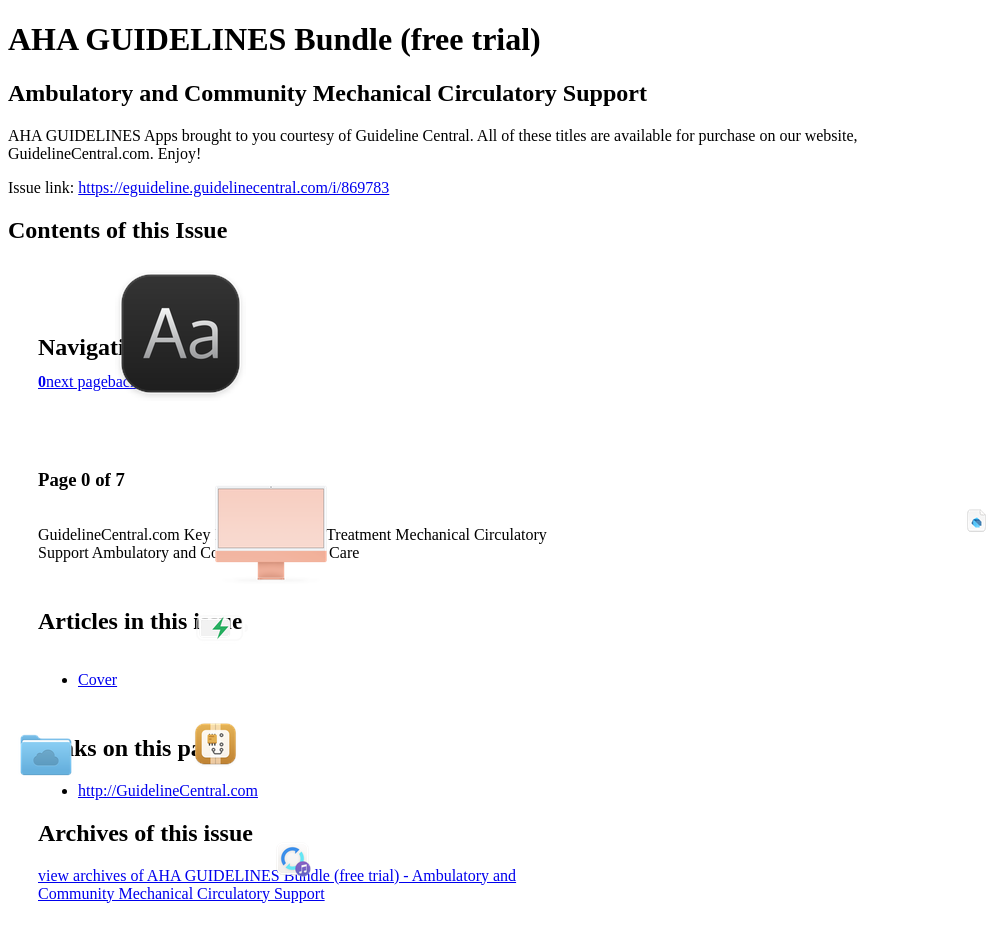 The height and width of the screenshot is (933, 998). I want to click on a system driver or hardware component file, so click(215, 744).